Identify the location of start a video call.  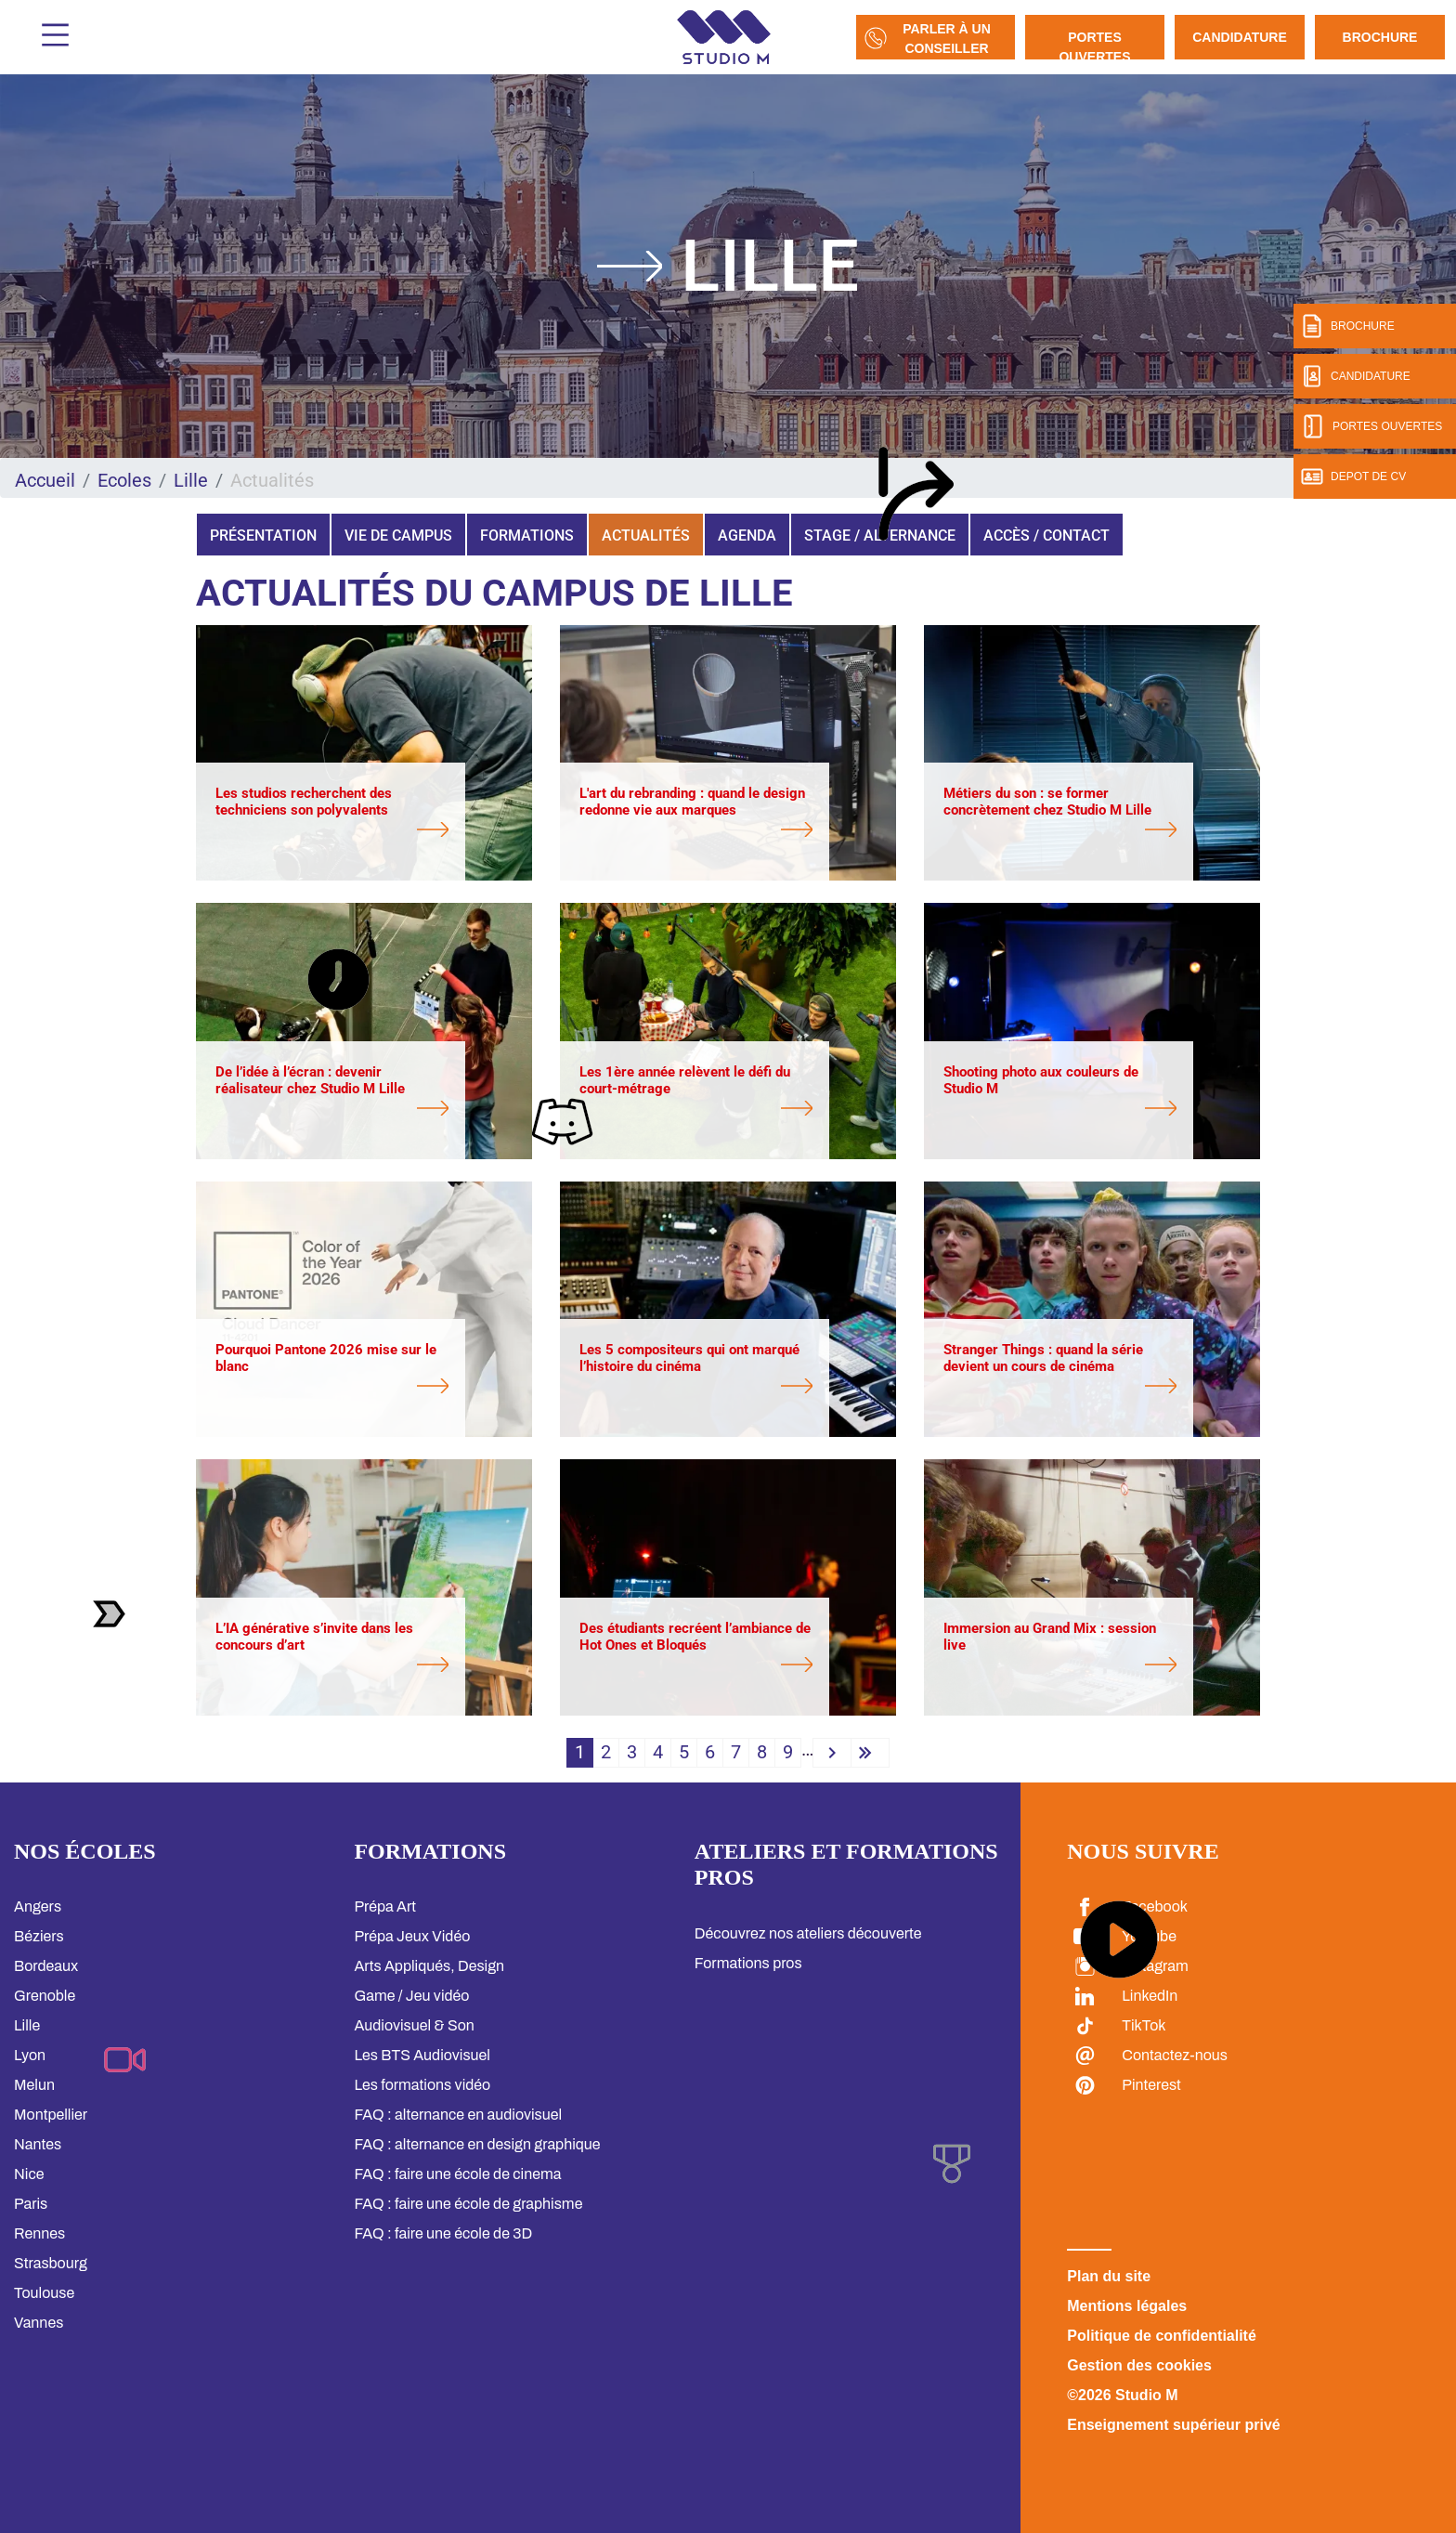
(124, 2059).